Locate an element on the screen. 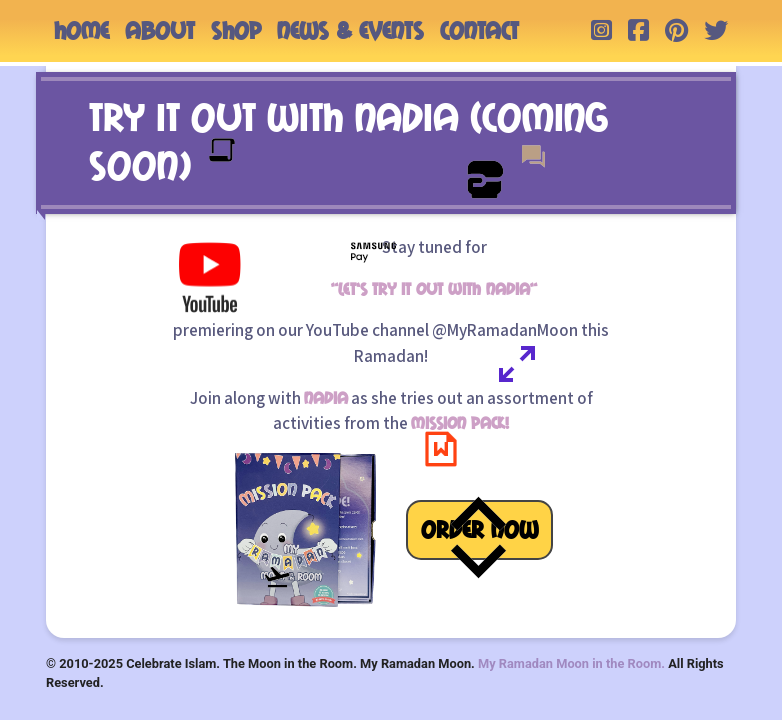  open conversation or chat is located at coordinates (534, 155).